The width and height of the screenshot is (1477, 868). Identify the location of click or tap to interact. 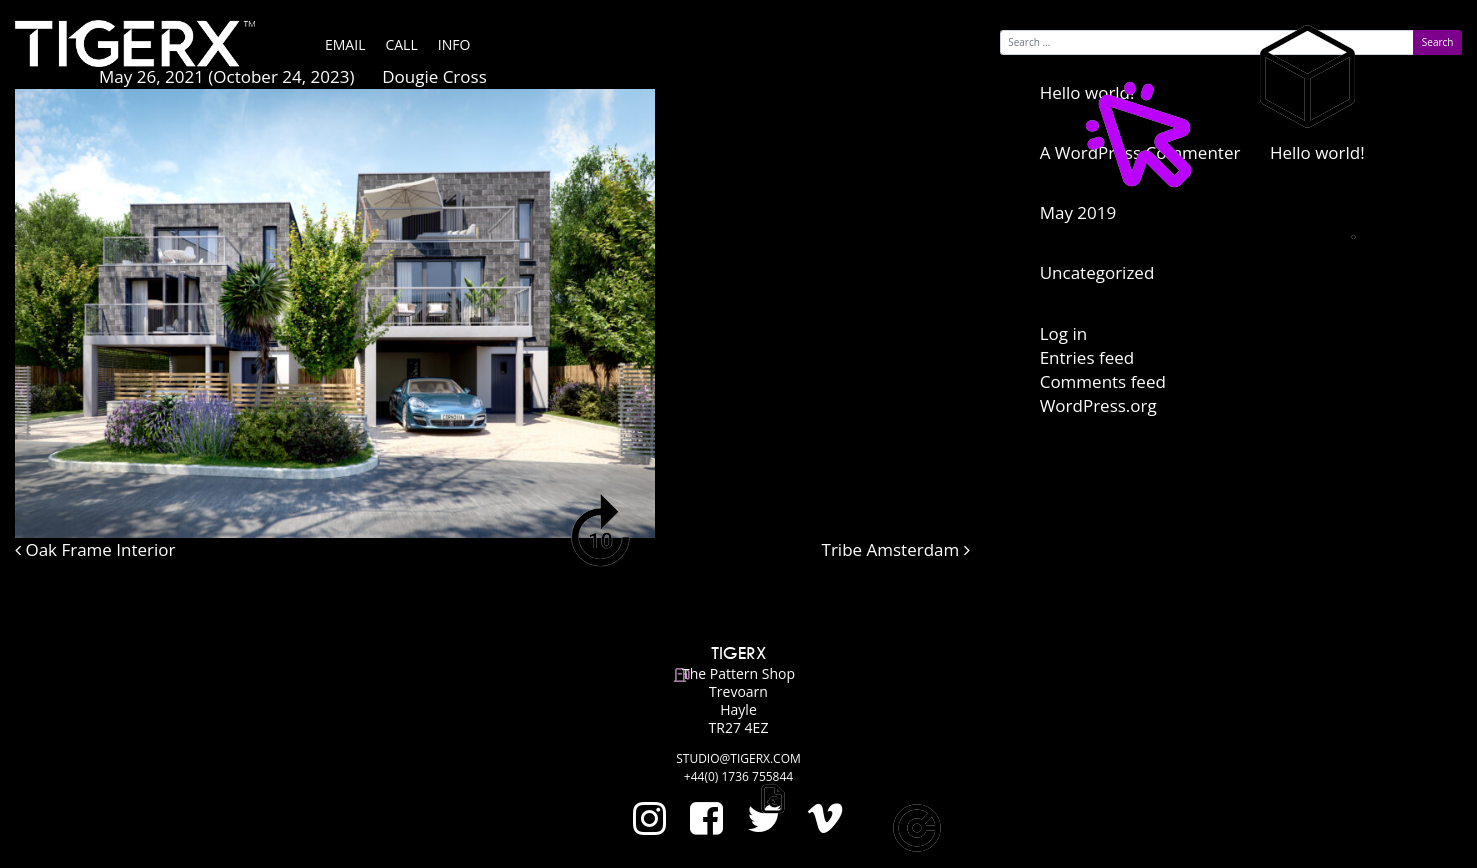
(1144, 140).